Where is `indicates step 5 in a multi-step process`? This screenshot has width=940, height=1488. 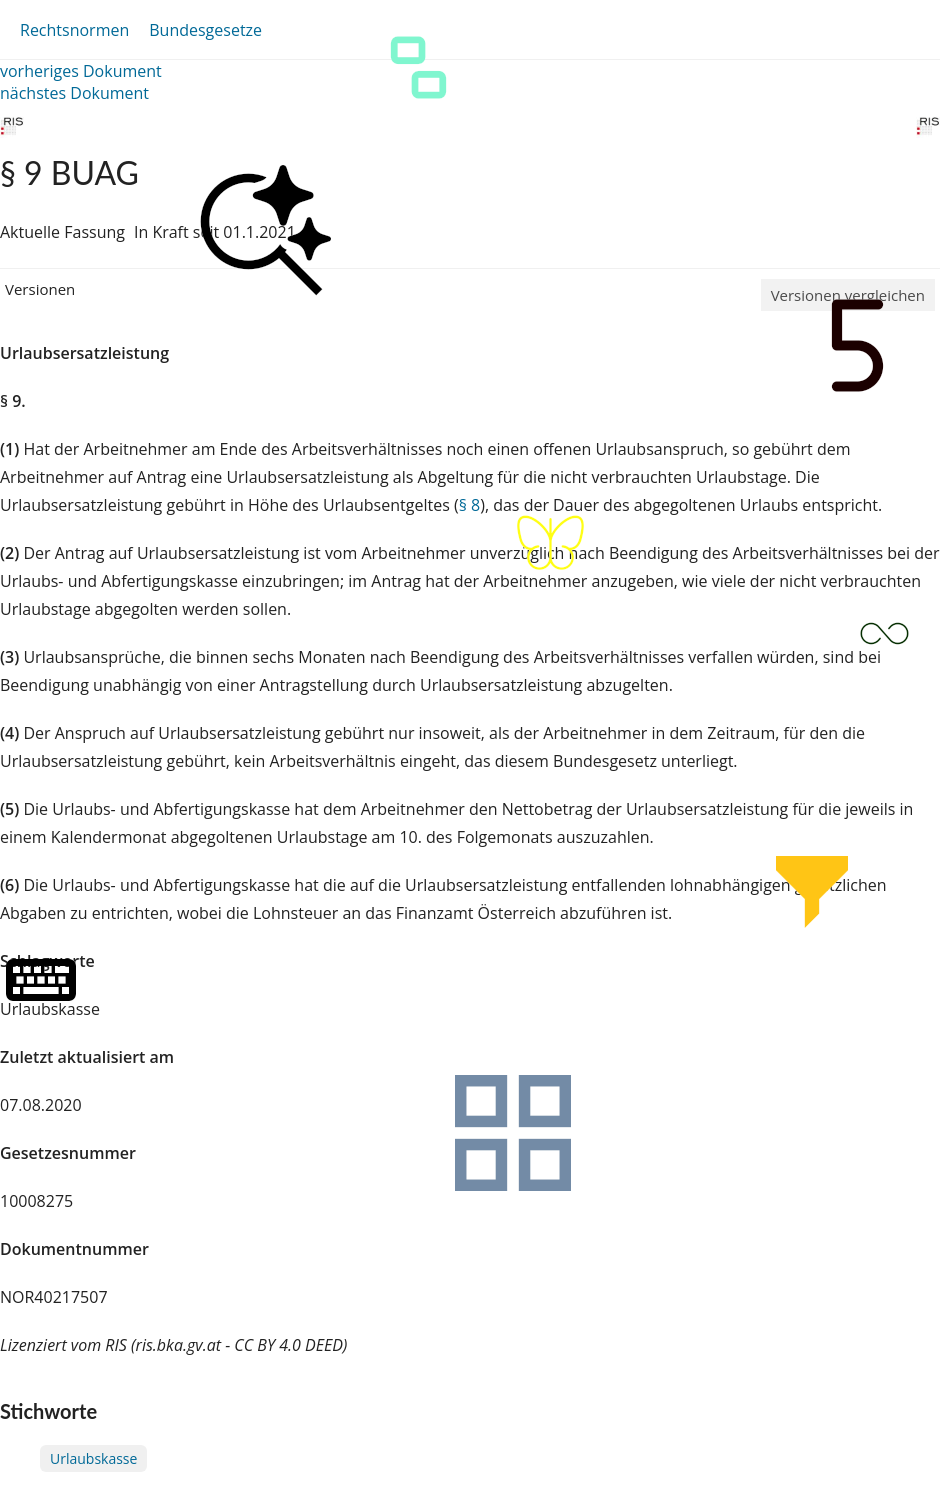
indicates step 5 in a multi-step process is located at coordinates (857, 345).